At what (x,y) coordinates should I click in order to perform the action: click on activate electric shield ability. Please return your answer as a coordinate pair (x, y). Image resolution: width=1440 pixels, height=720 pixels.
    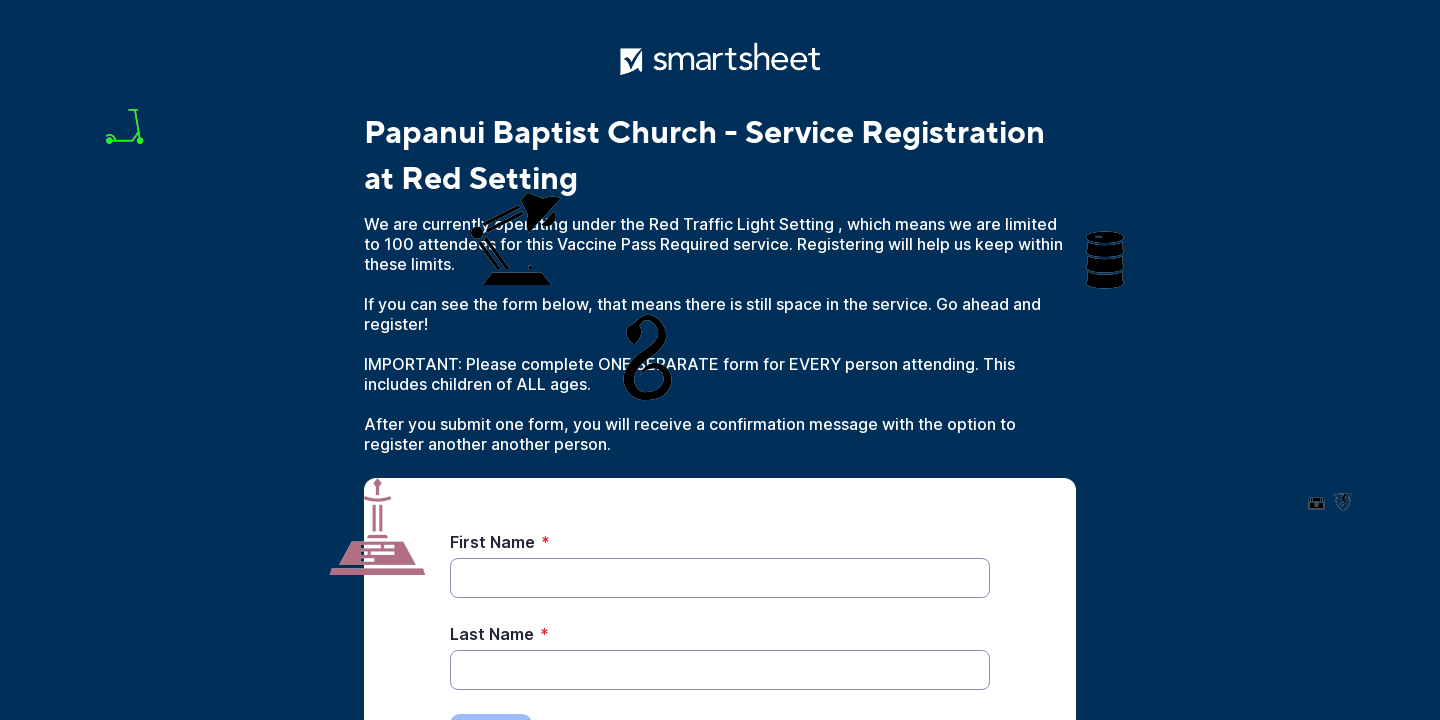
    Looking at the image, I should click on (1343, 502).